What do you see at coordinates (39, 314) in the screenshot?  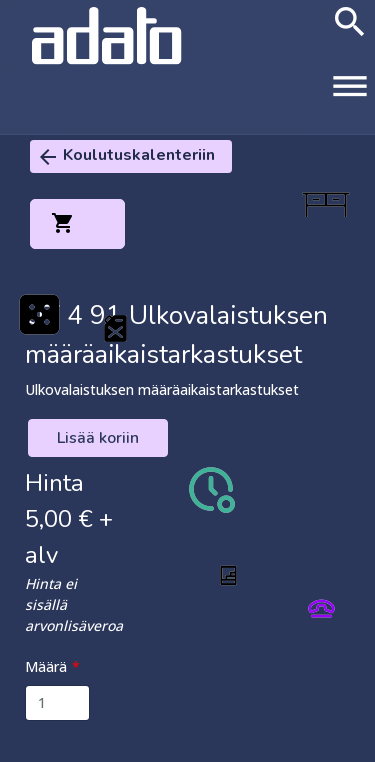 I see `roll dice or randomize selection` at bounding box center [39, 314].